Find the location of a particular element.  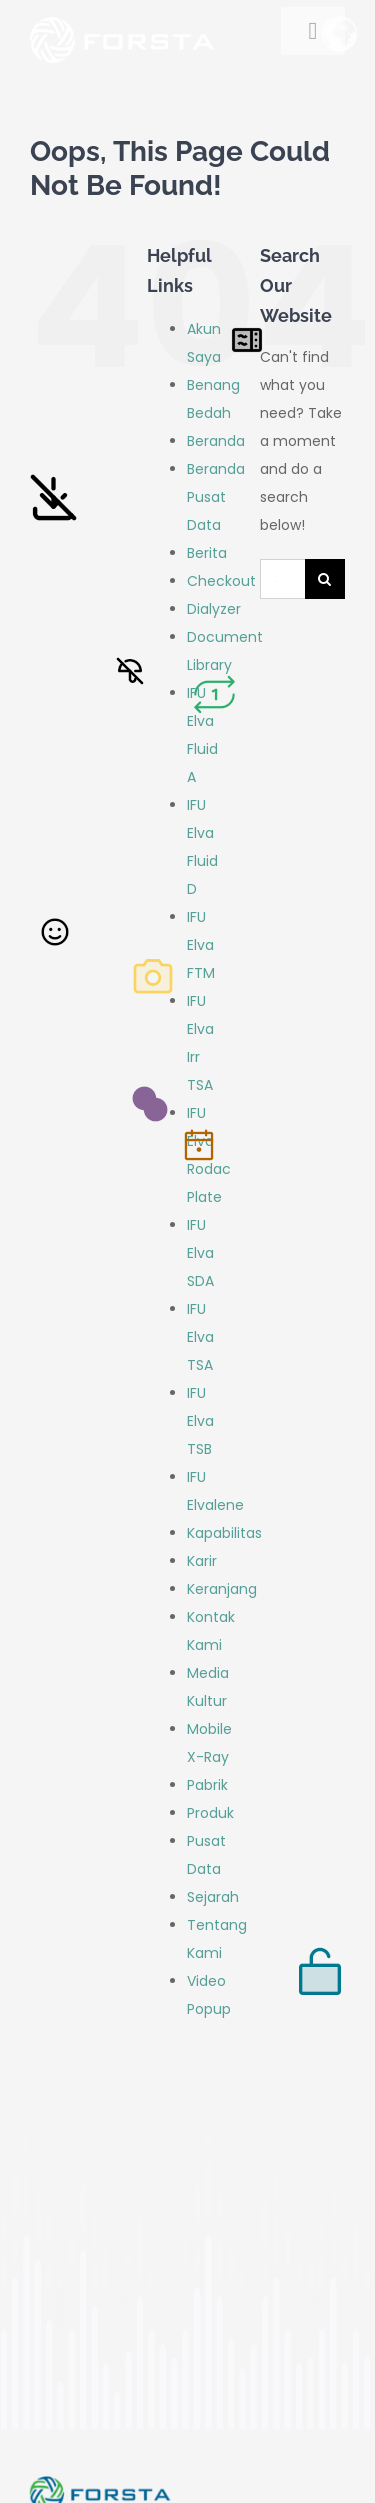

merge or combine selected items is located at coordinates (150, 1104).